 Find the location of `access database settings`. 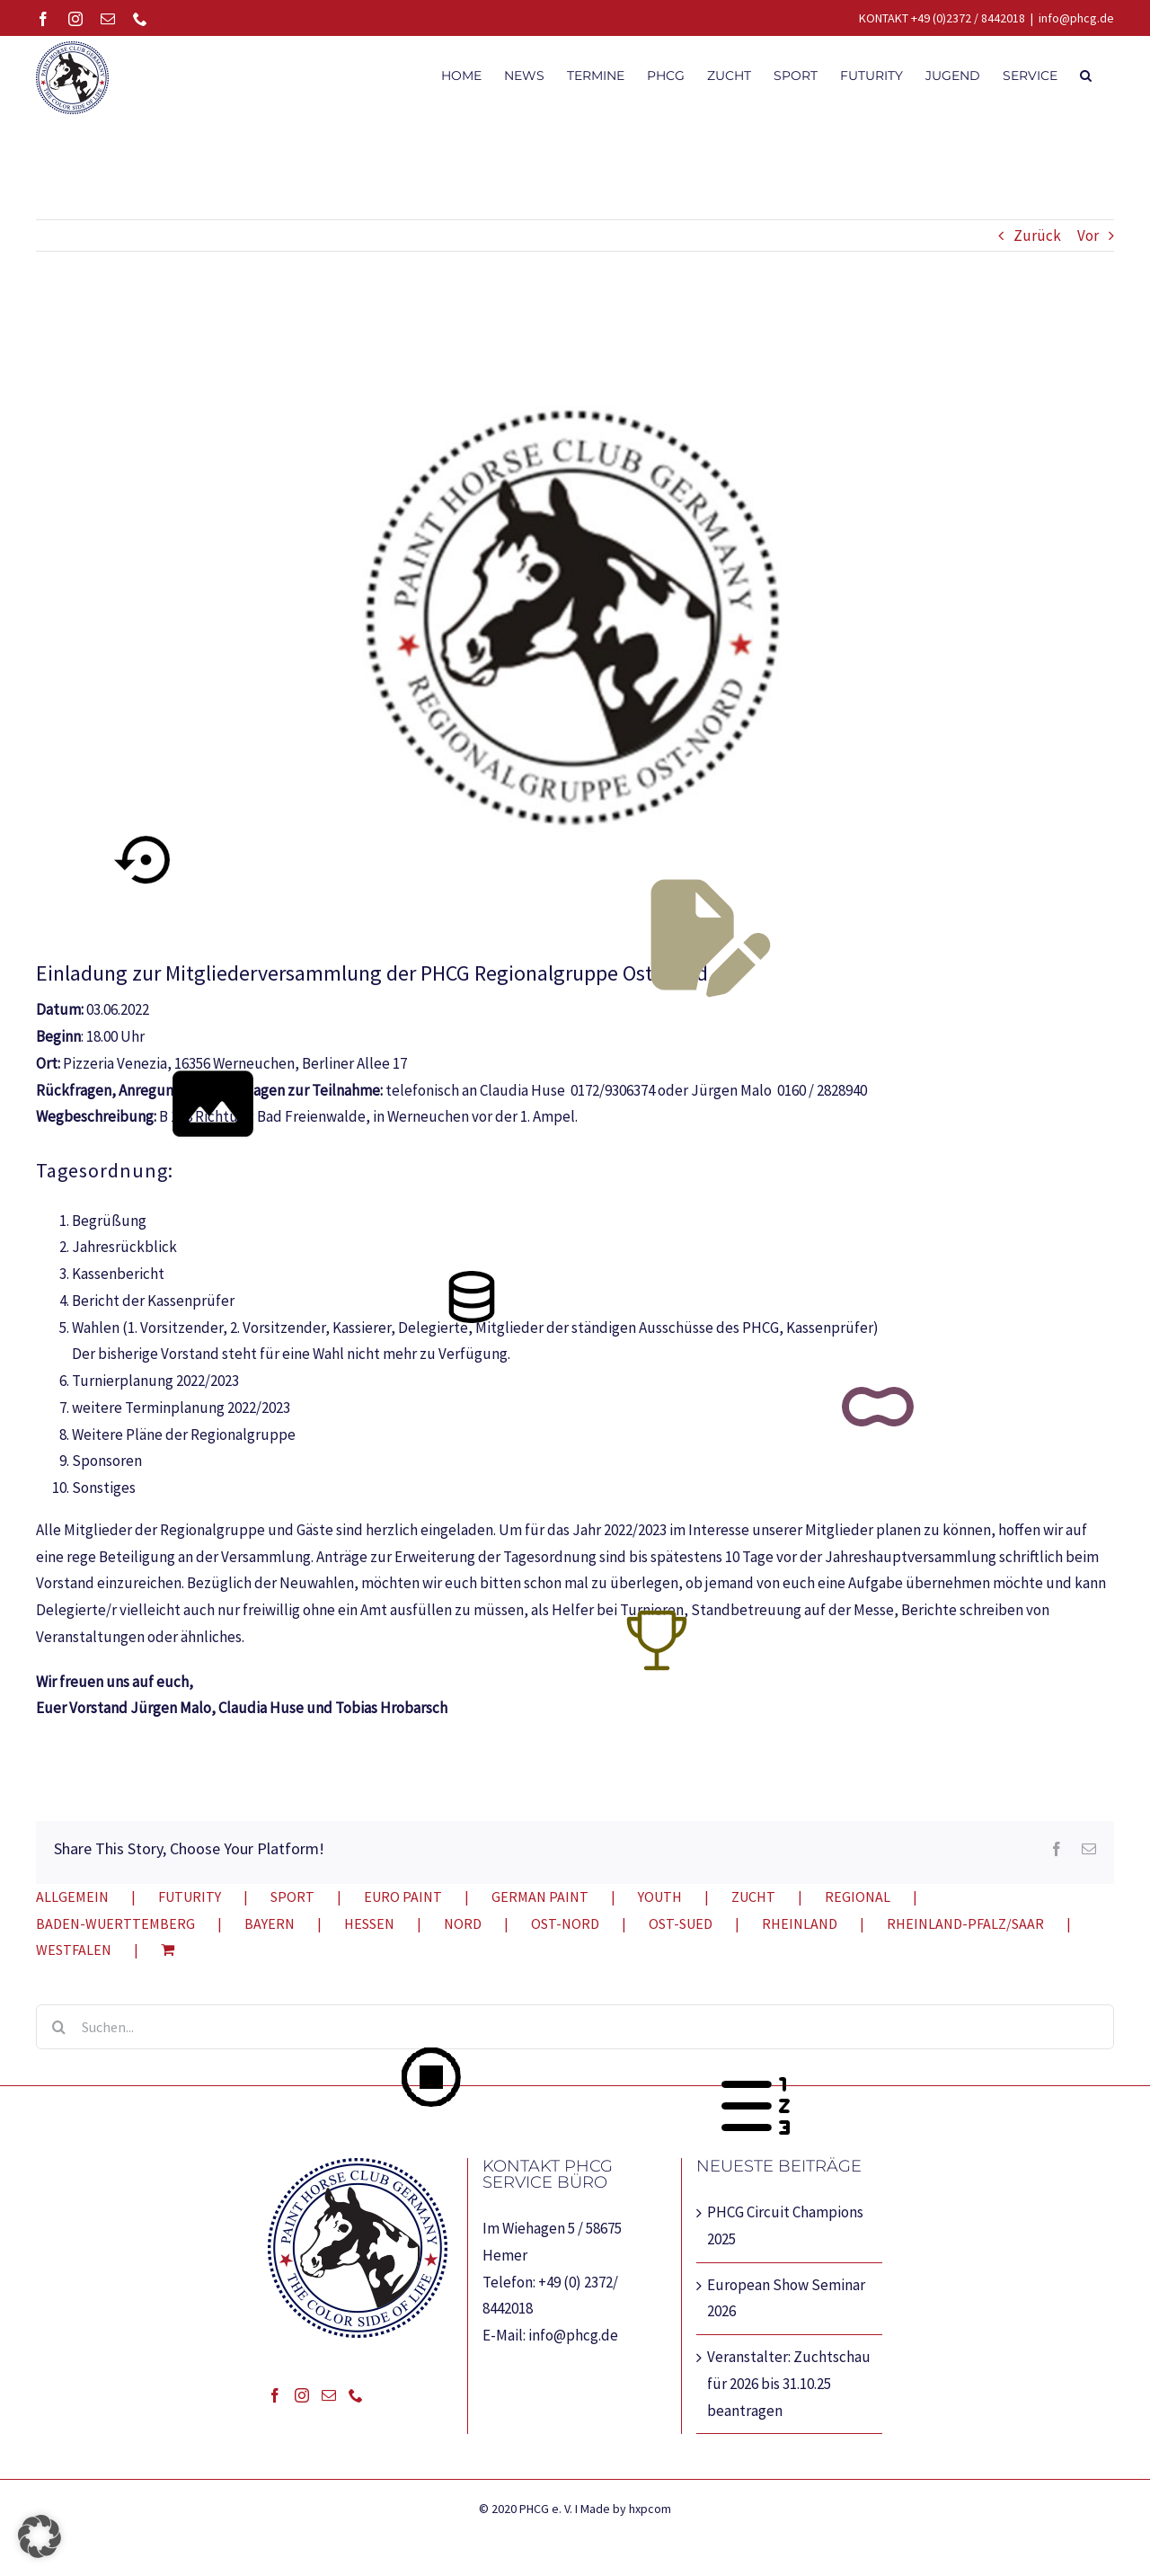

access database settings is located at coordinates (472, 1297).